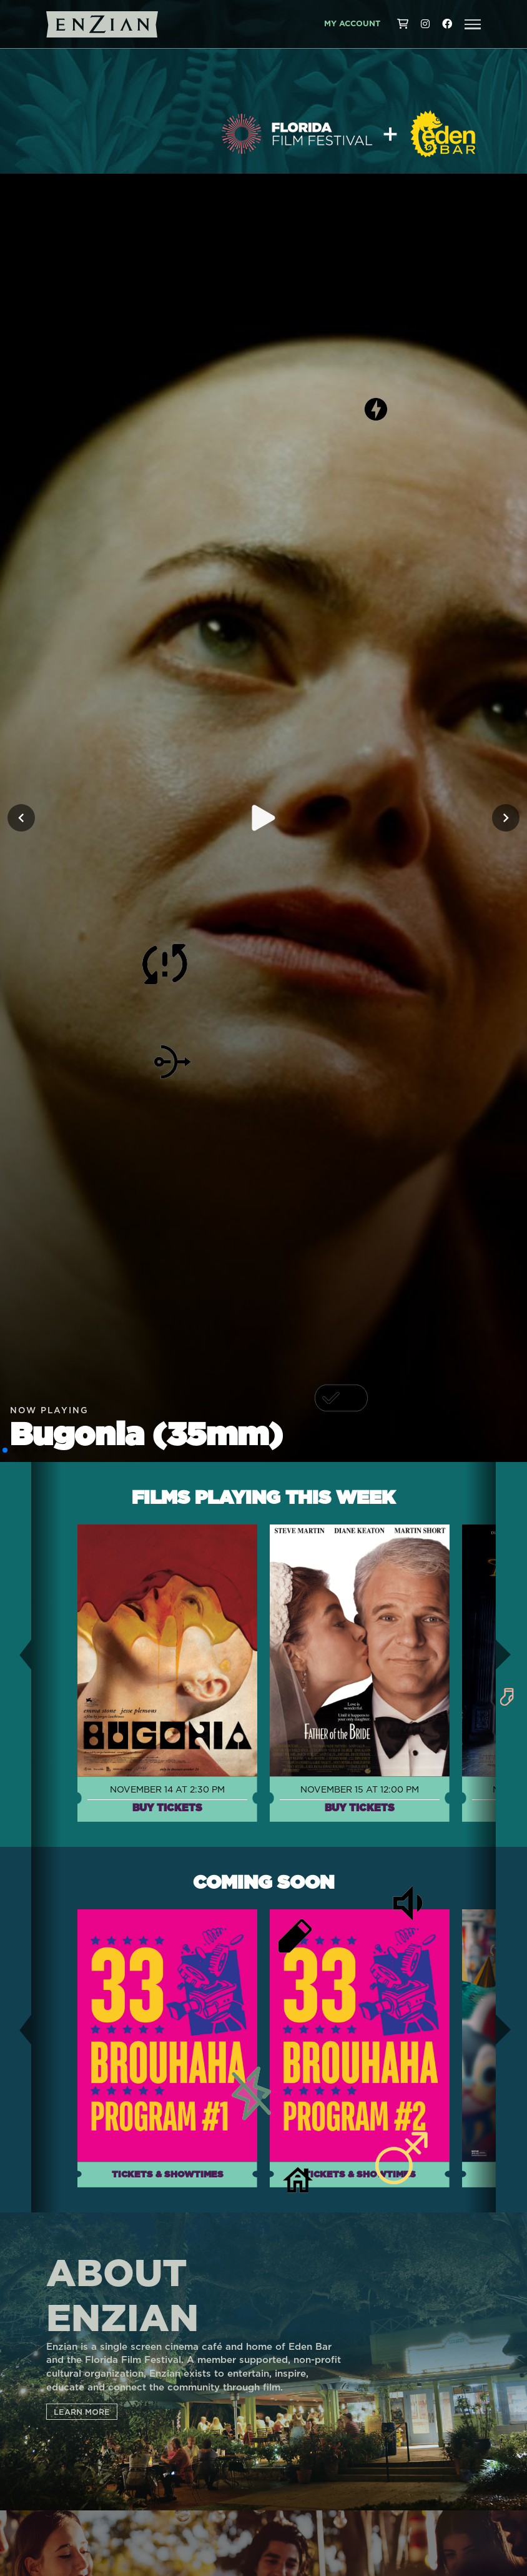  I want to click on disable flash or lightning mode, so click(251, 2093).